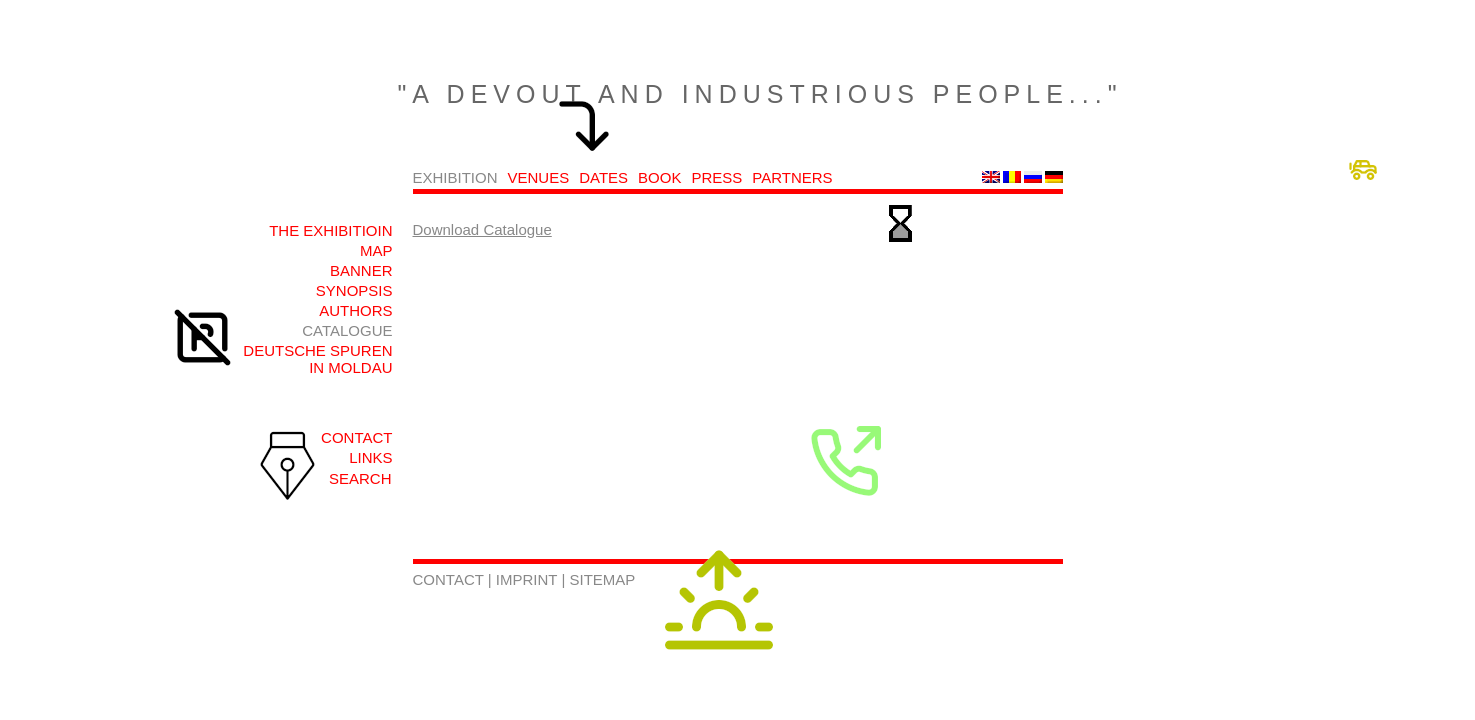  Describe the element at coordinates (584, 126) in the screenshot. I see `move item to the right and down` at that location.